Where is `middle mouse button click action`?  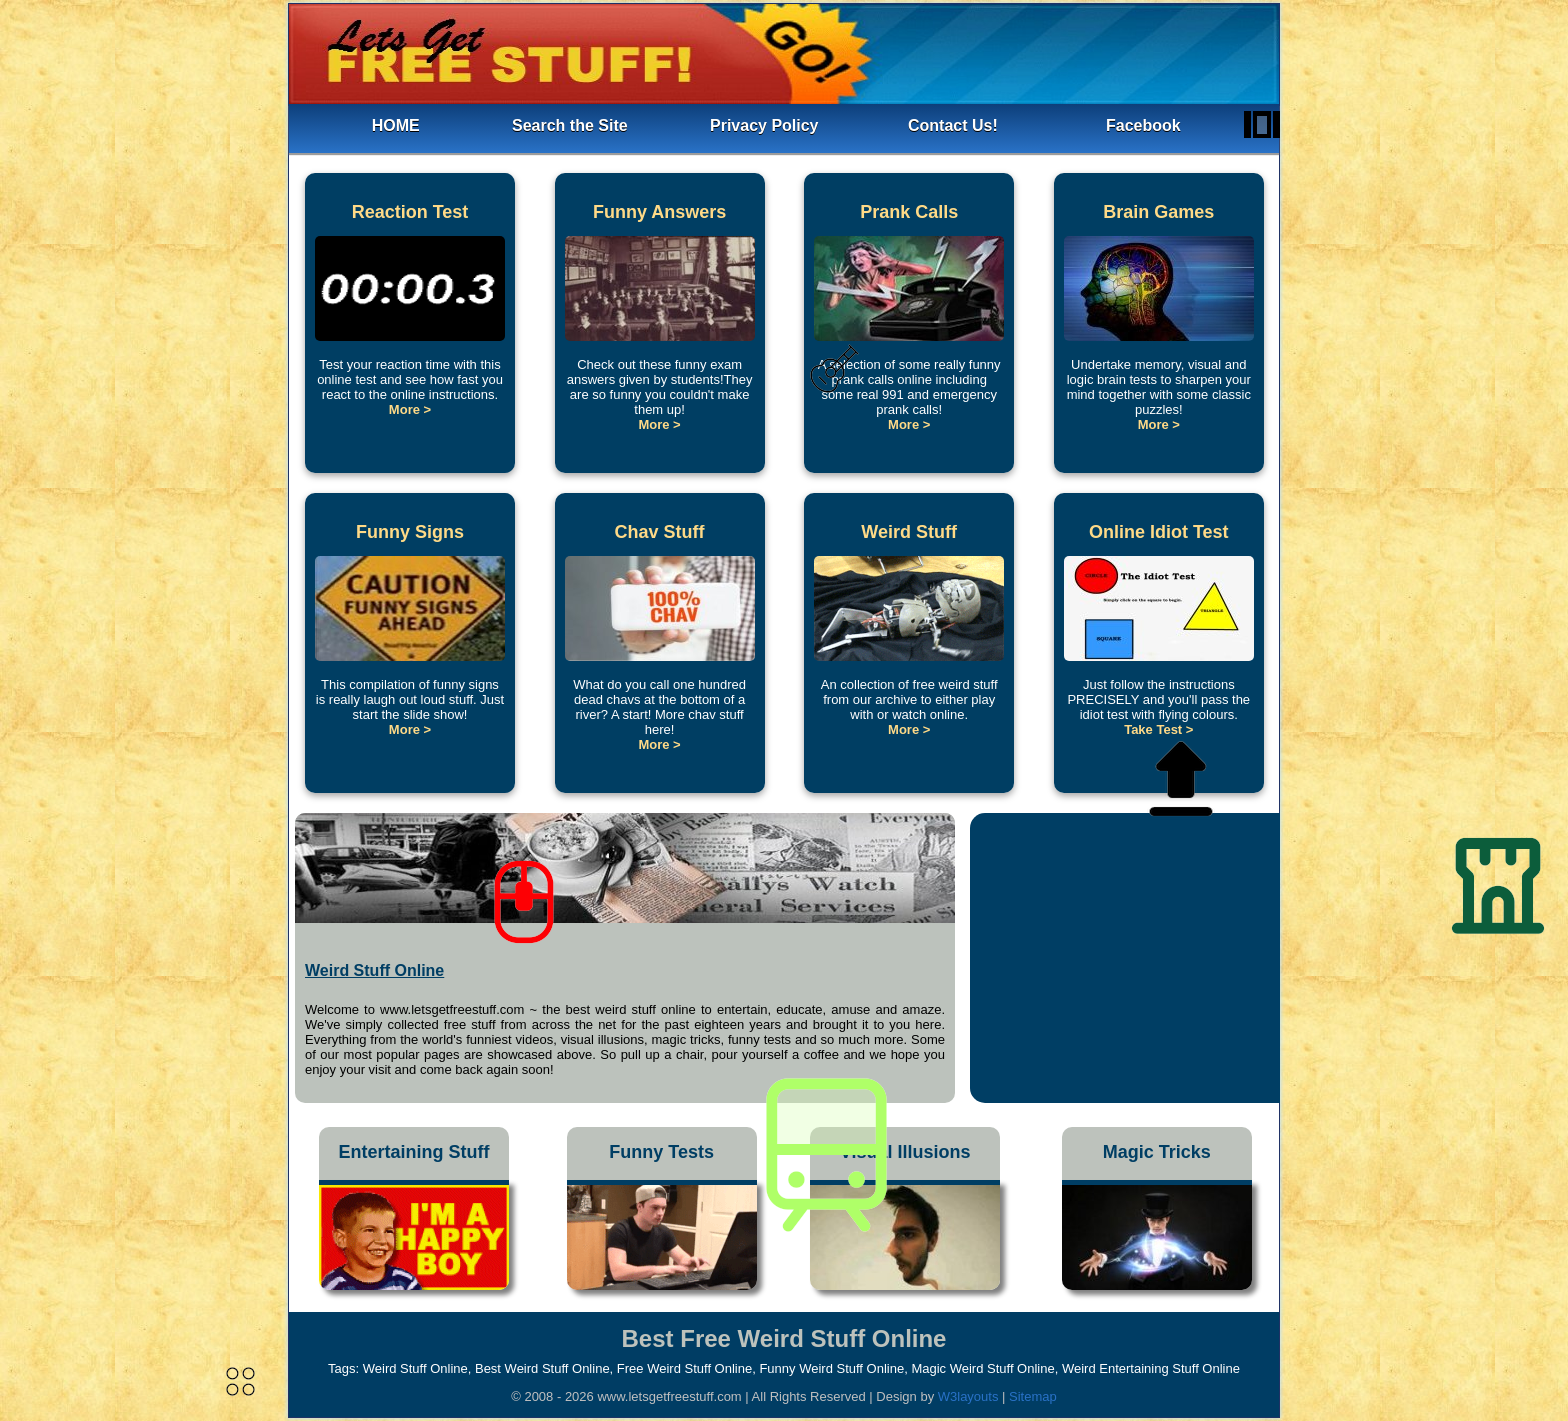
middle mouse button click action is located at coordinates (524, 902).